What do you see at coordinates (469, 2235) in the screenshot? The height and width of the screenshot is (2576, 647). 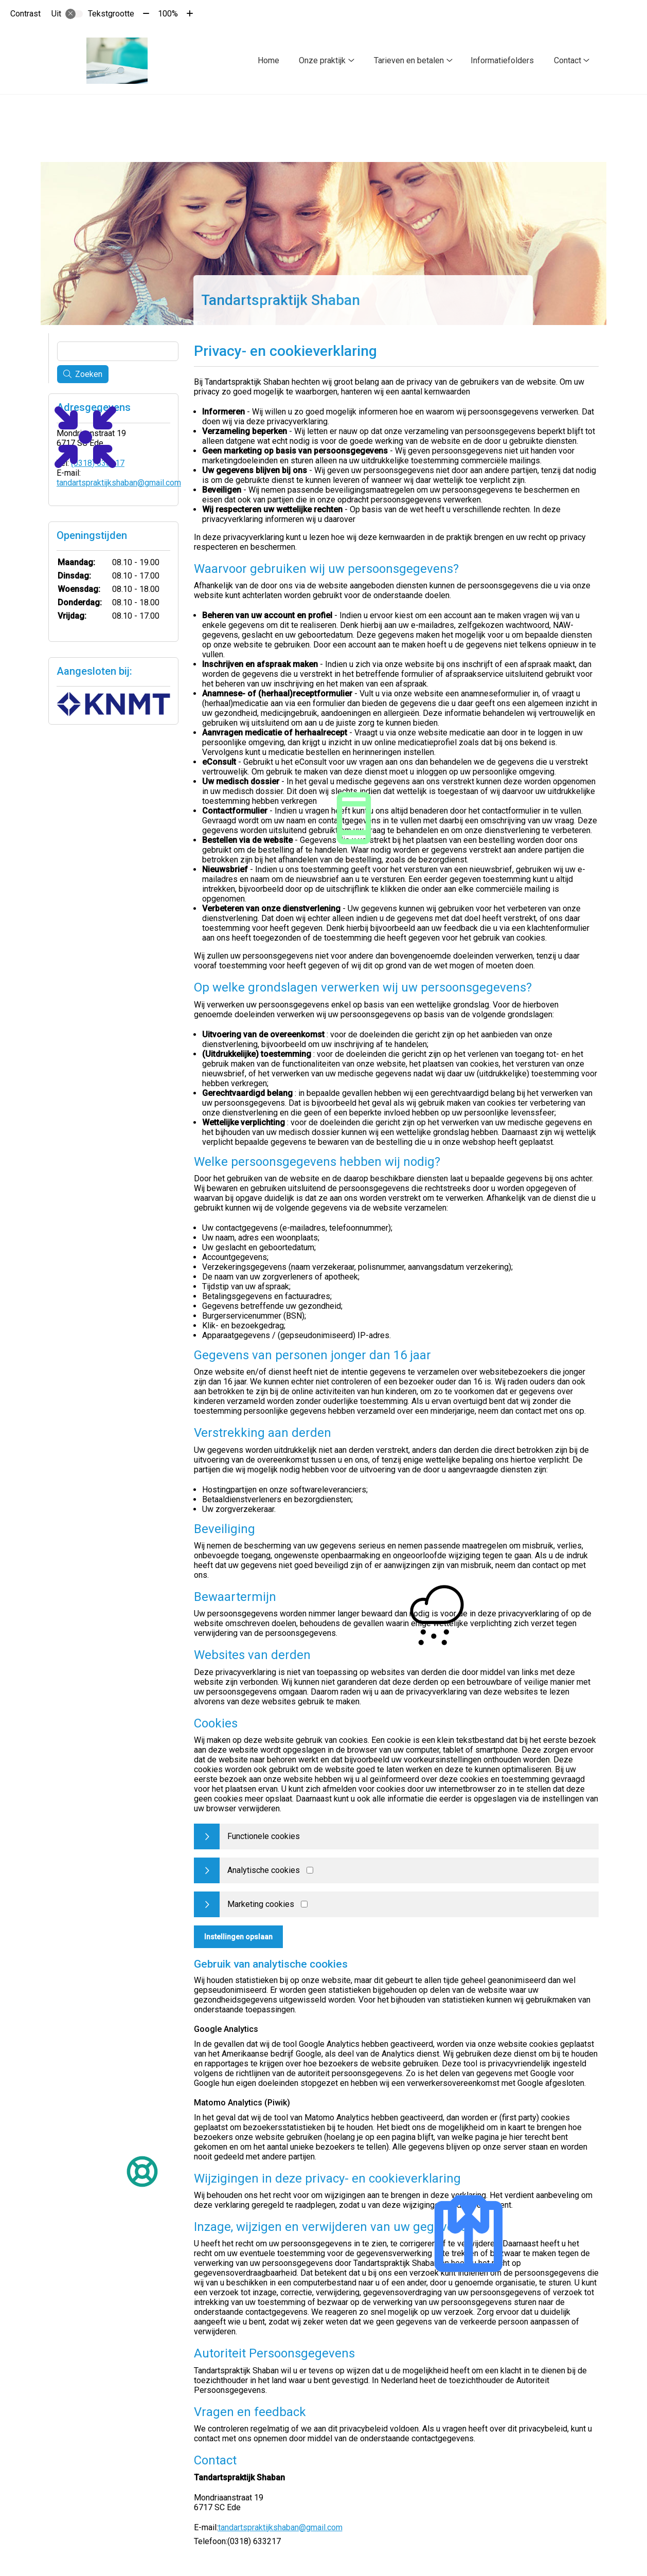 I see `view folded laundry or clothing items` at bounding box center [469, 2235].